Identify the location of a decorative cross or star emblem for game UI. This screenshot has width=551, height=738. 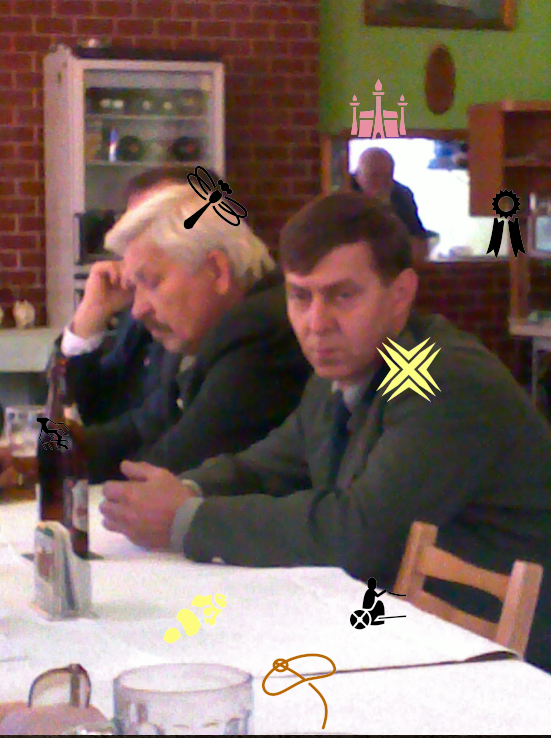
(408, 369).